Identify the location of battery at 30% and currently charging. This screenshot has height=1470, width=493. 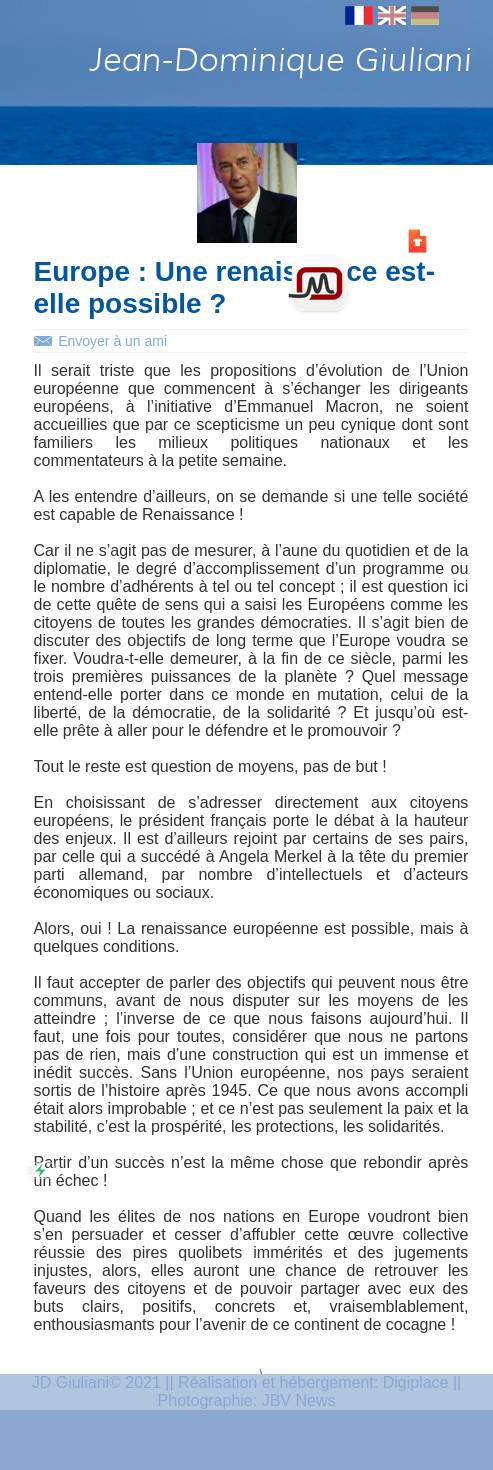
(41, 1170).